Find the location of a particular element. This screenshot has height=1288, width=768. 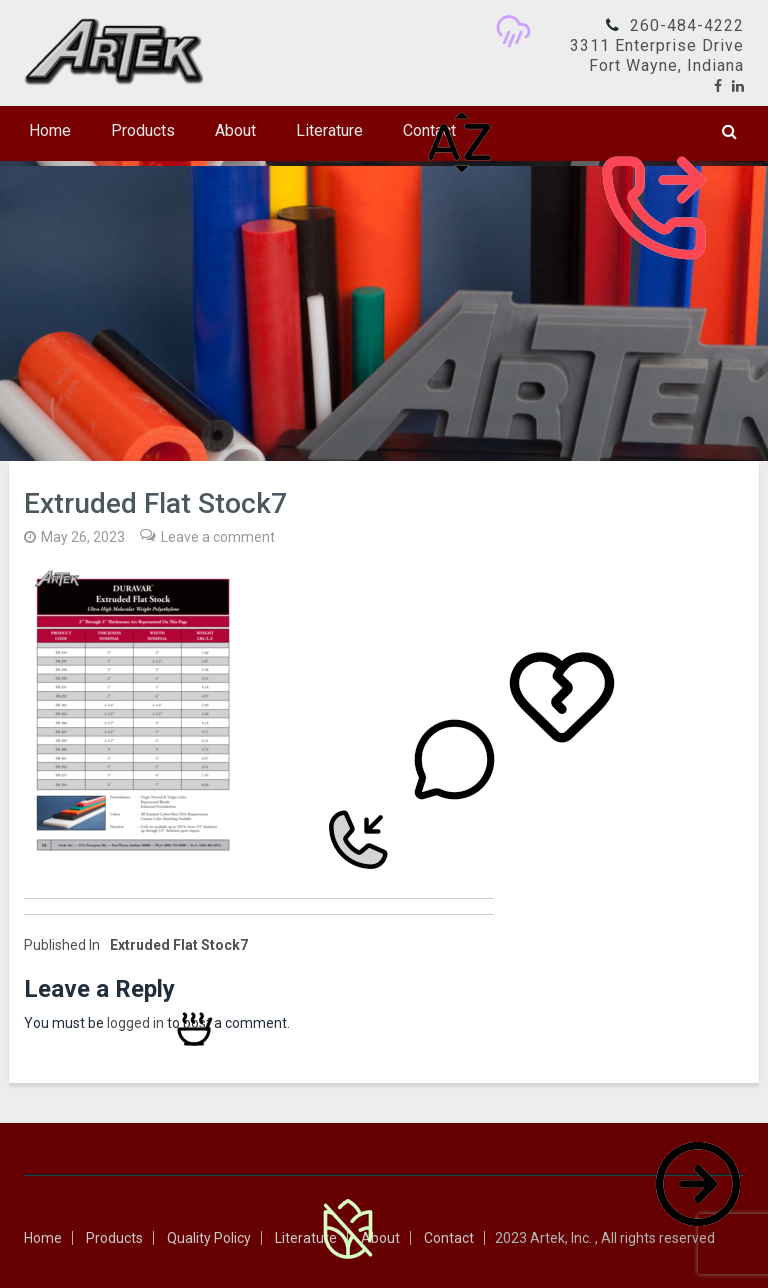

open chat or messaging is located at coordinates (454, 759).